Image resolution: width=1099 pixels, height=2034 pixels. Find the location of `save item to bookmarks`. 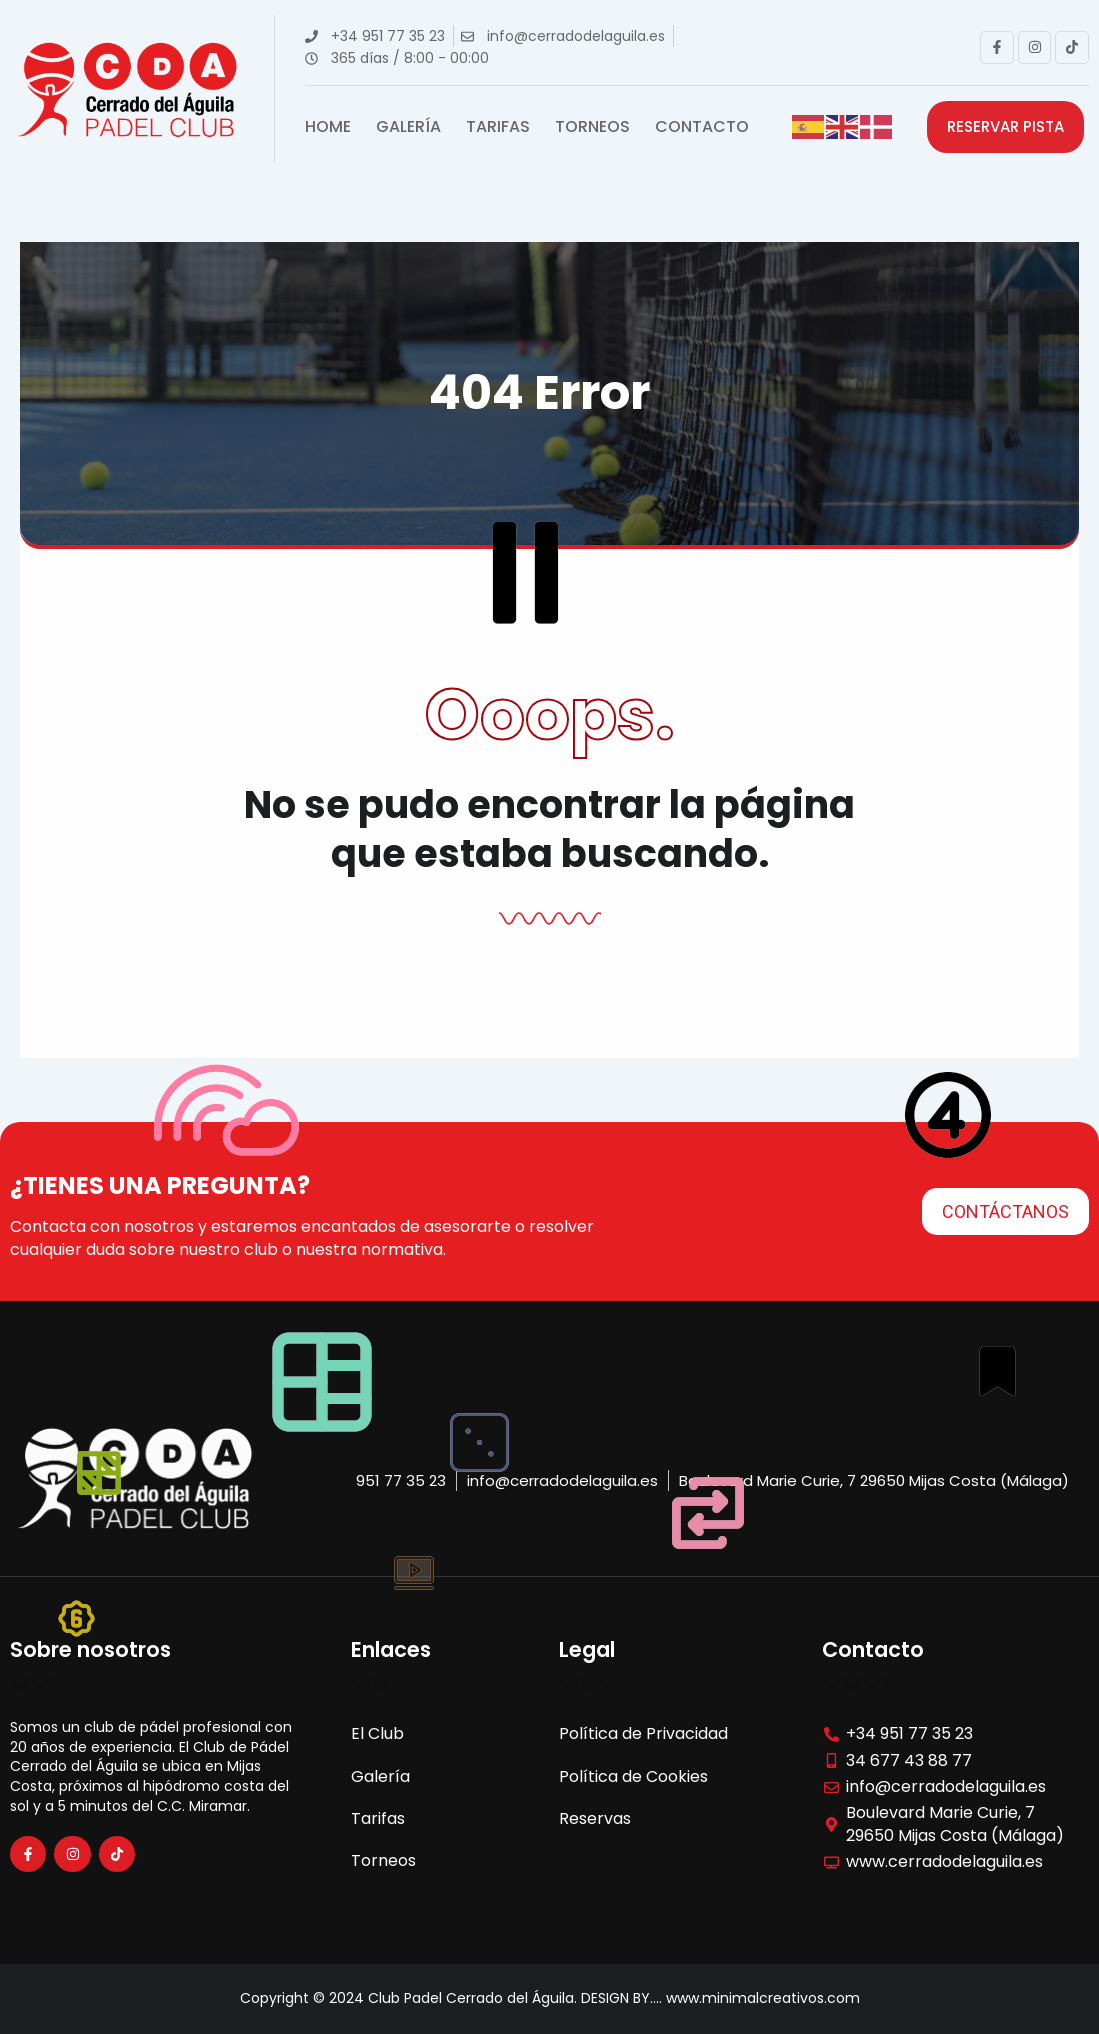

save item to bookmarks is located at coordinates (997, 1370).